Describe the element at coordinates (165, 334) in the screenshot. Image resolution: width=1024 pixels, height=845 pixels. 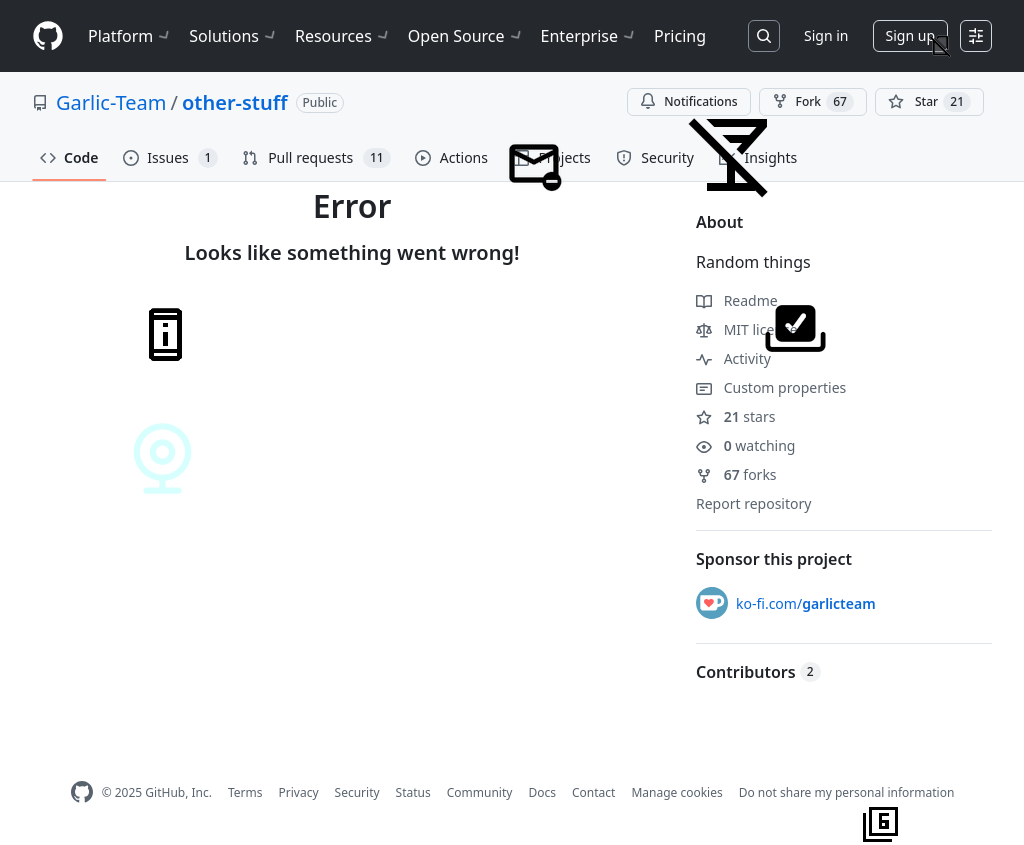
I see `view device information` at that location.